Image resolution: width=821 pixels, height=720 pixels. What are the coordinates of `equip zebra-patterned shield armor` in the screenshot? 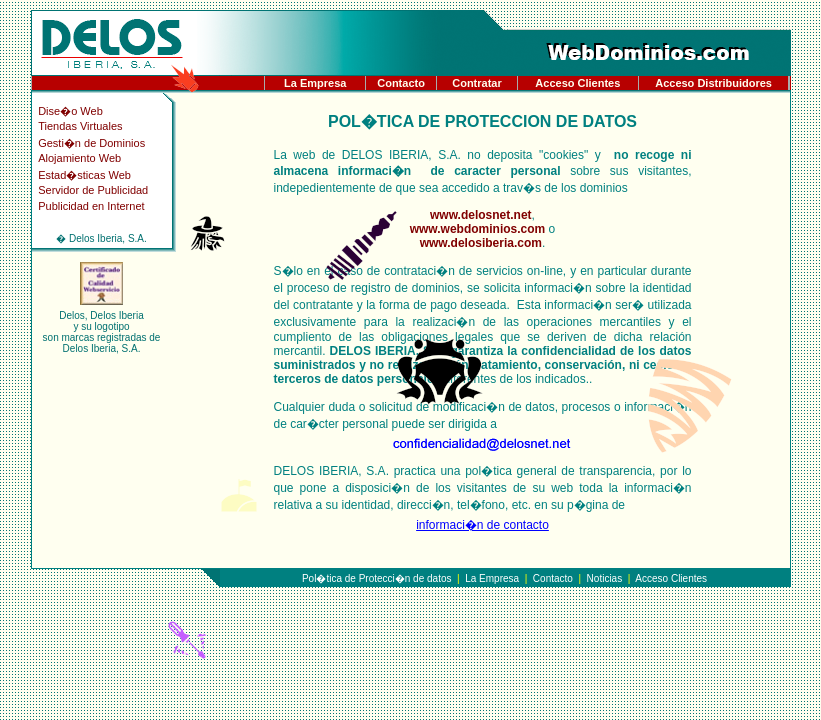 It's located at (688, 406).